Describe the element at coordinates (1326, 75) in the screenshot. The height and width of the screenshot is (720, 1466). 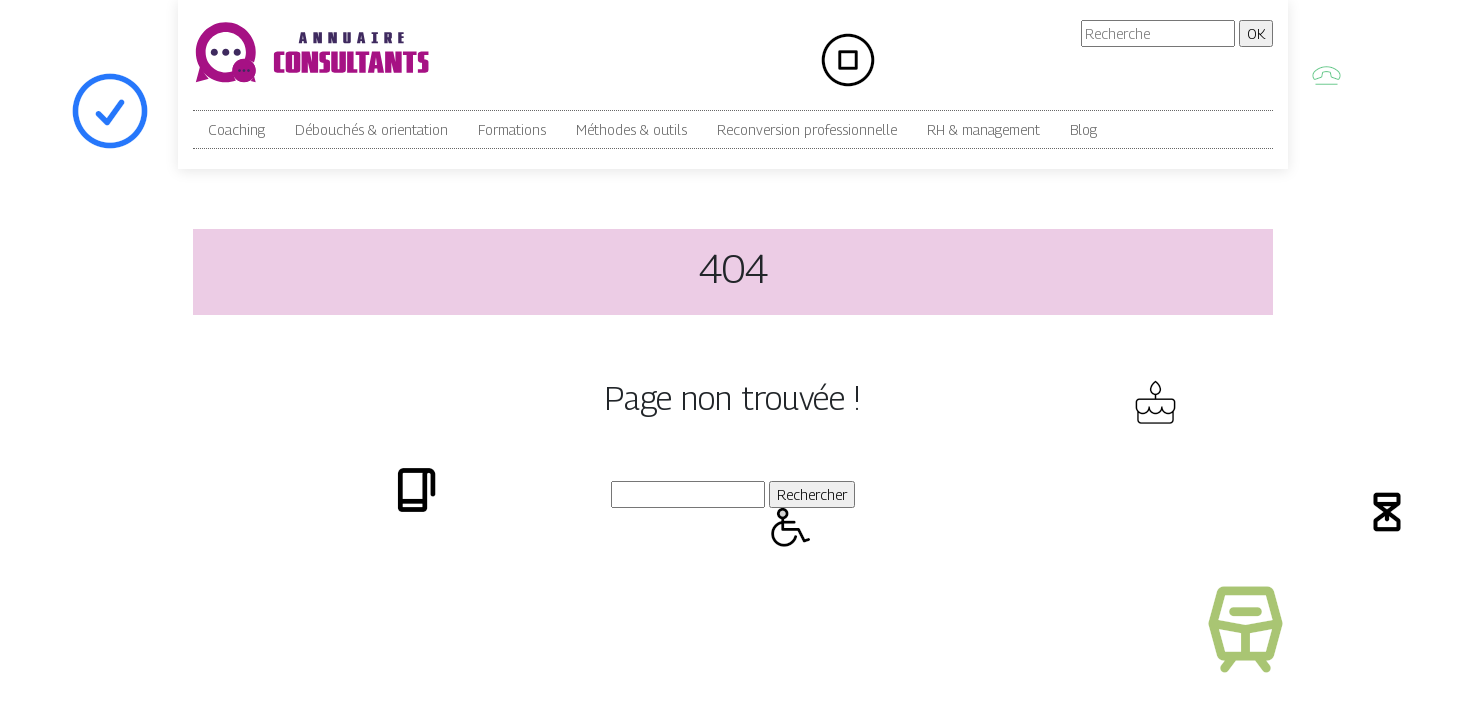
I see `end the current call` at that location.